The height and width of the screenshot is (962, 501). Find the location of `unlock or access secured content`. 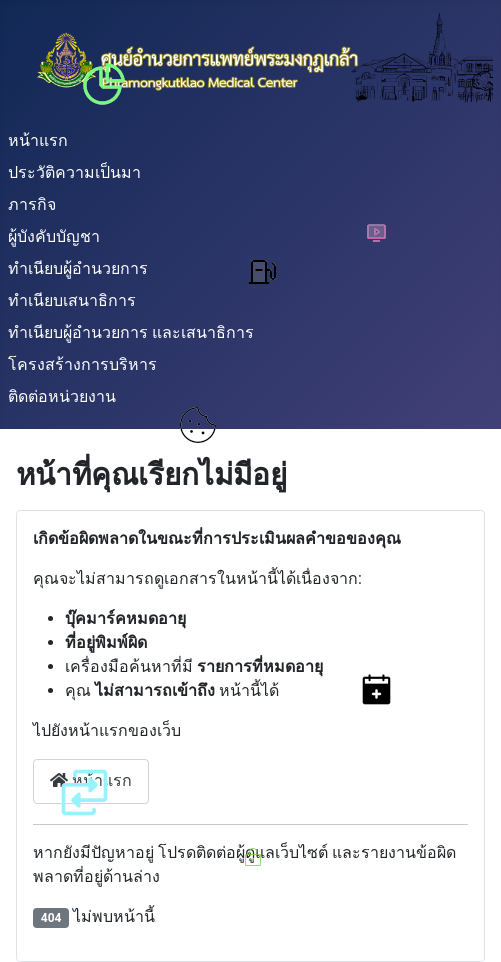

unlock or access secured content is located at coordinates (253, 858).